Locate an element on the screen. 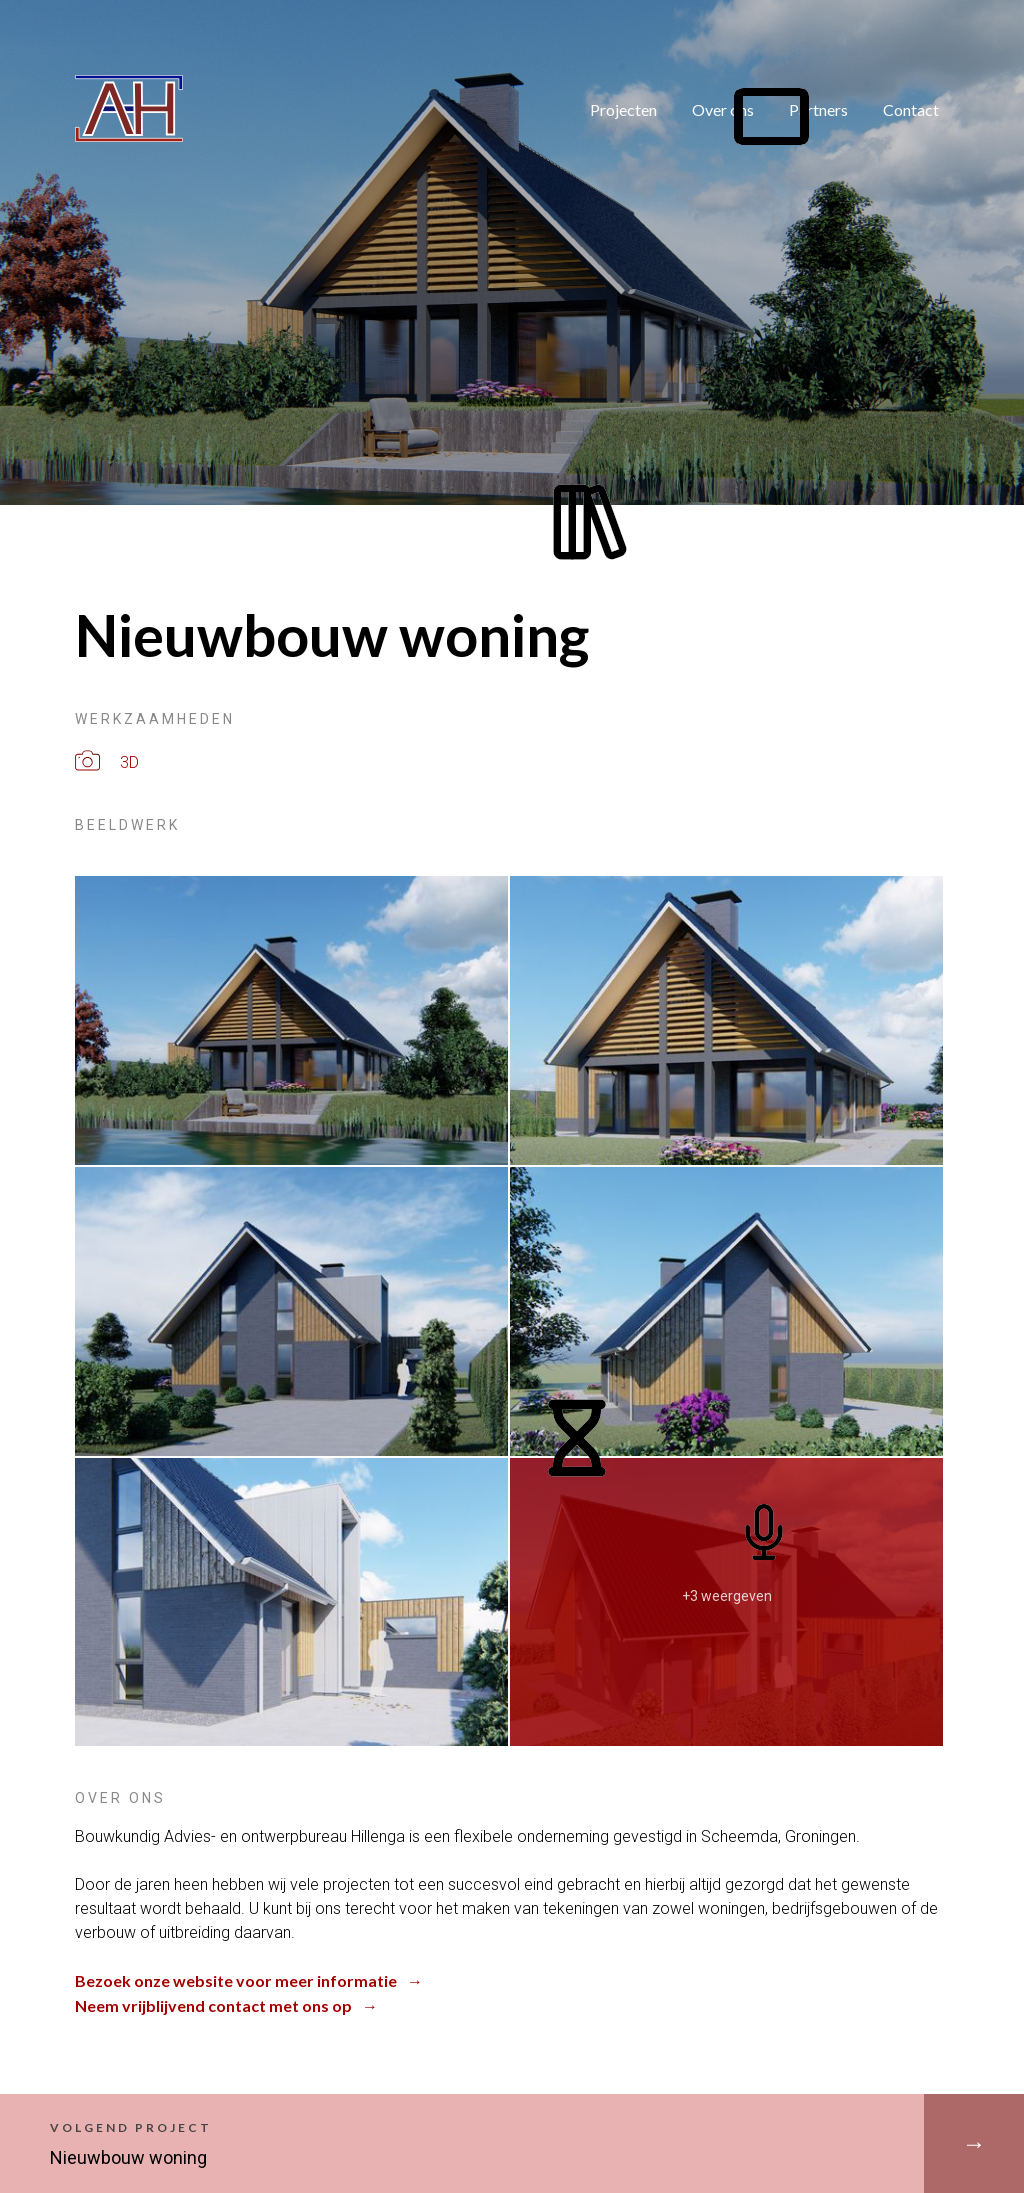 The image size is (1024, 2193). access your library or collection is located at coordinates (591, 522).